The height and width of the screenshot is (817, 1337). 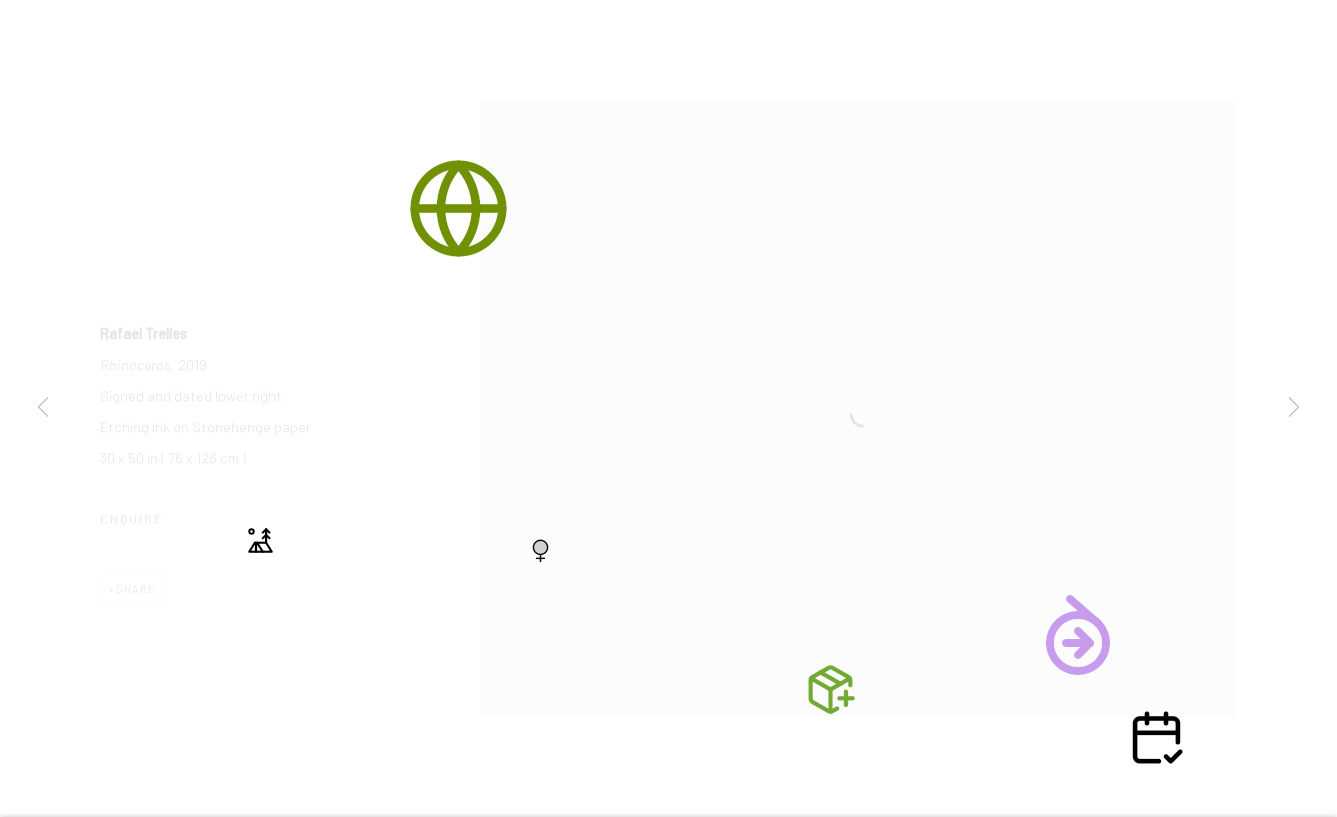 I want to click on navigate to Doctrine PHP library documentation, so click(x=1078, y=635).